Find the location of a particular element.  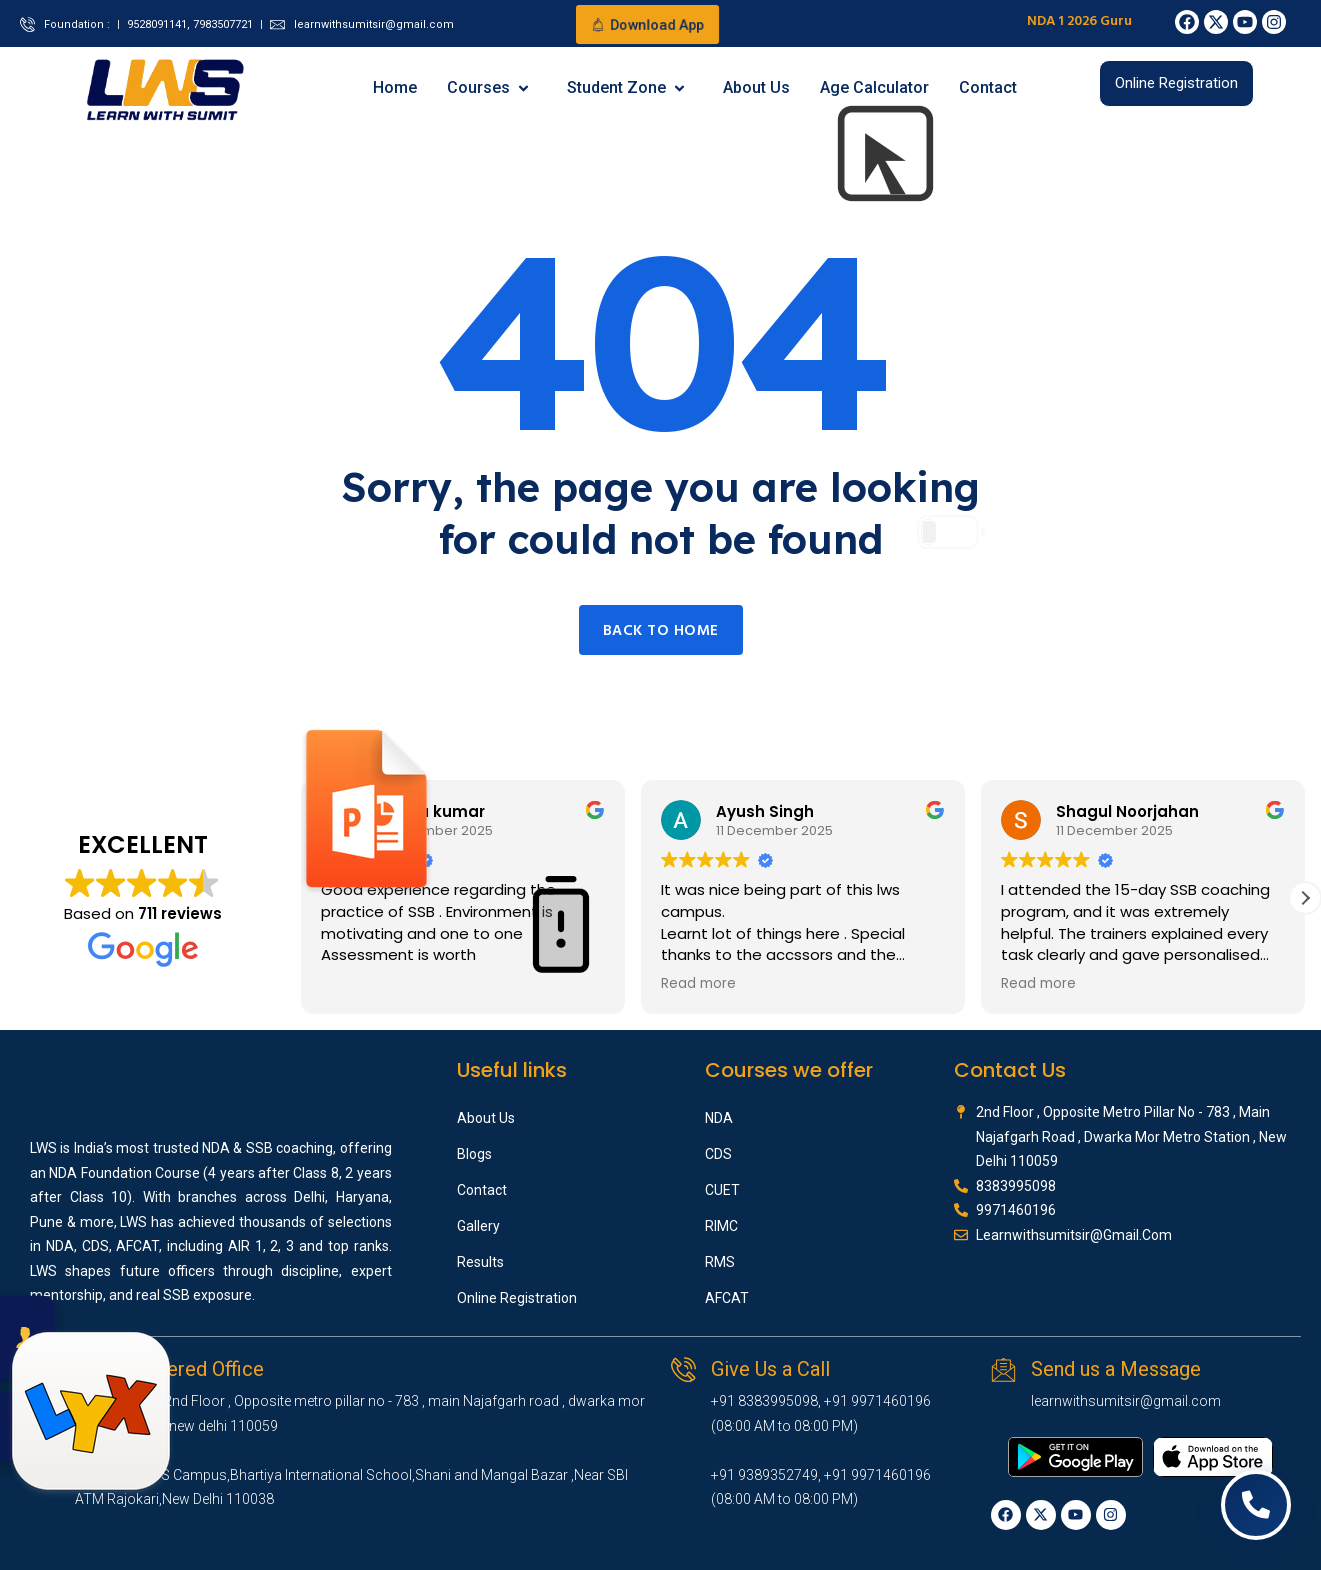

indicates low battery warning is located at coordinates (561, 926).